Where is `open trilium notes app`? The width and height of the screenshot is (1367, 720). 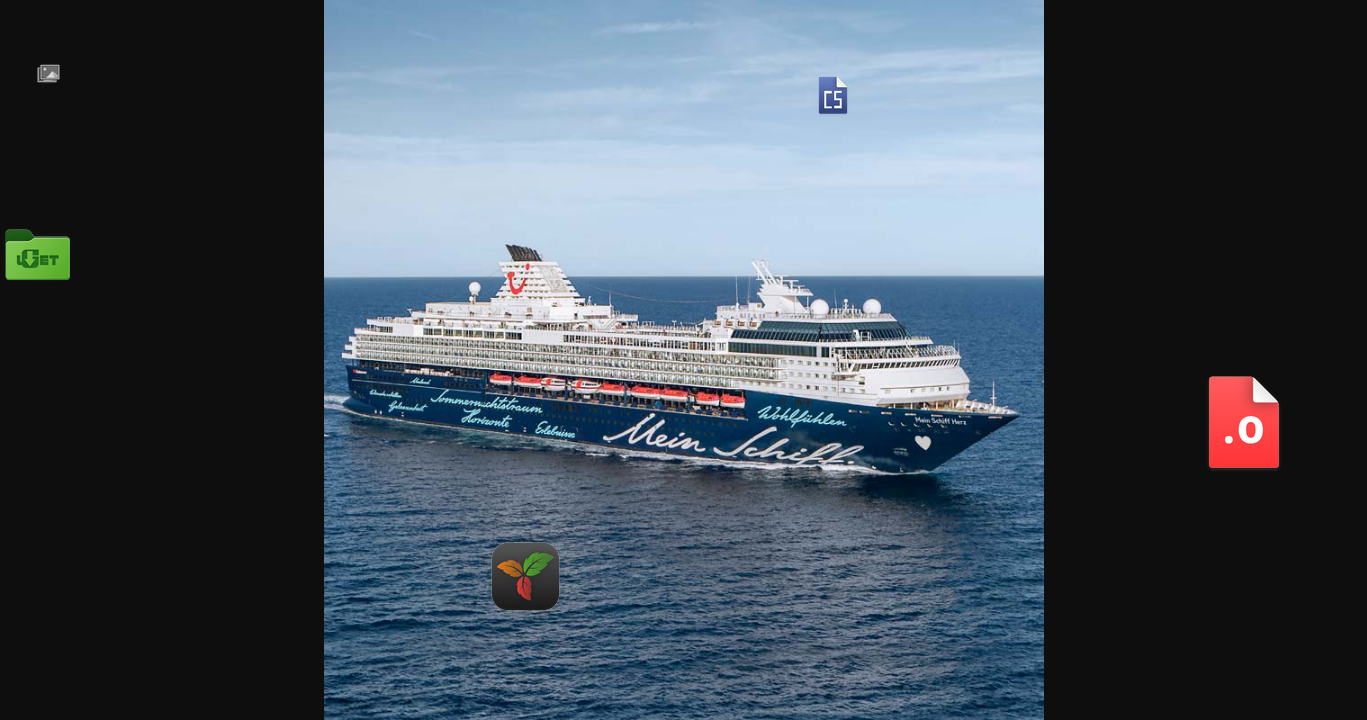 open trilium notes app is located at coordinates (525, 576).